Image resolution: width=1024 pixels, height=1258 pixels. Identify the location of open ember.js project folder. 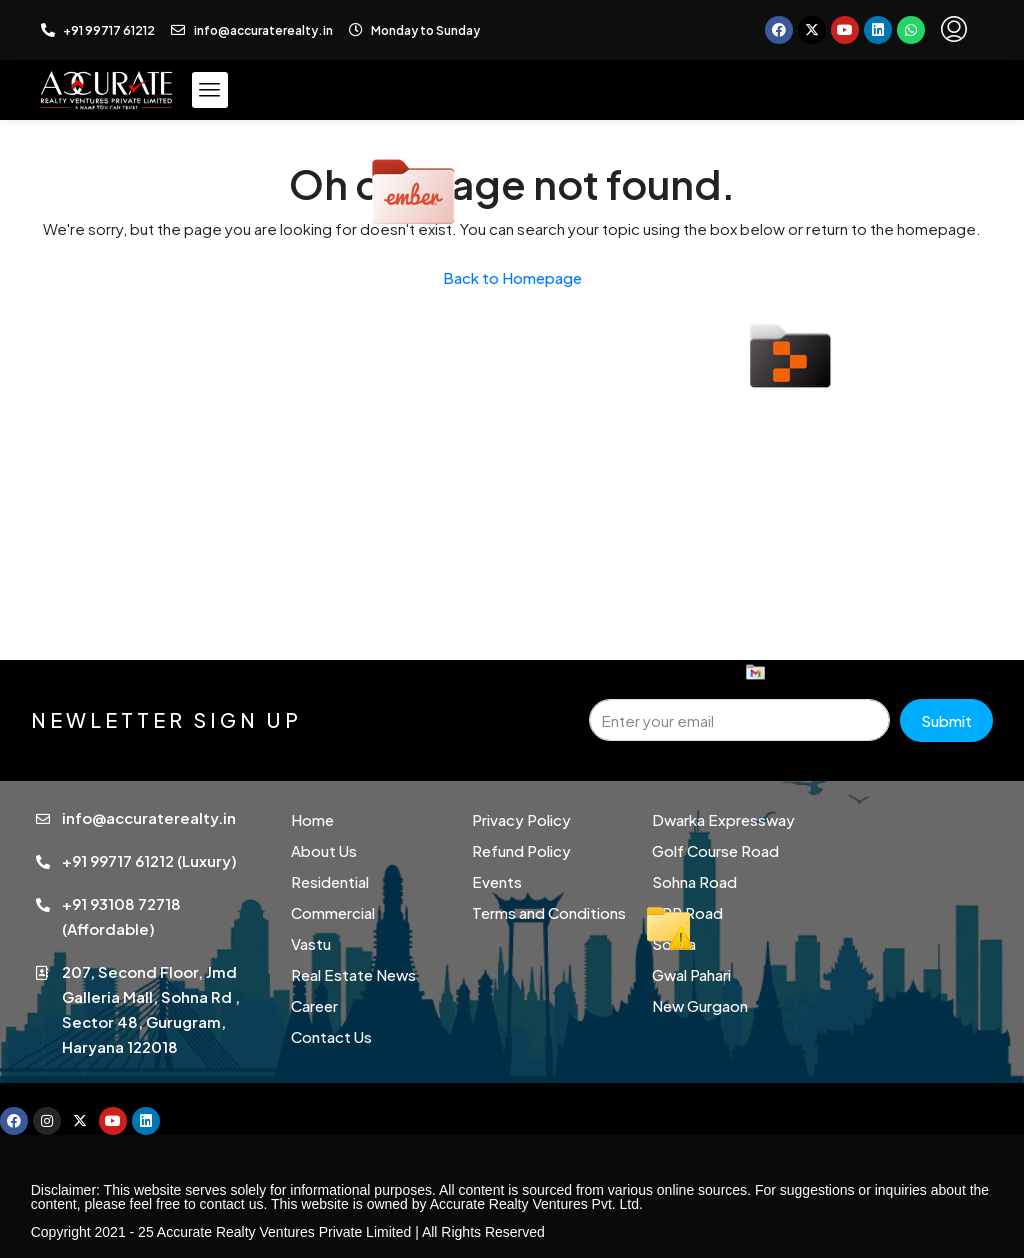
(413, 194).